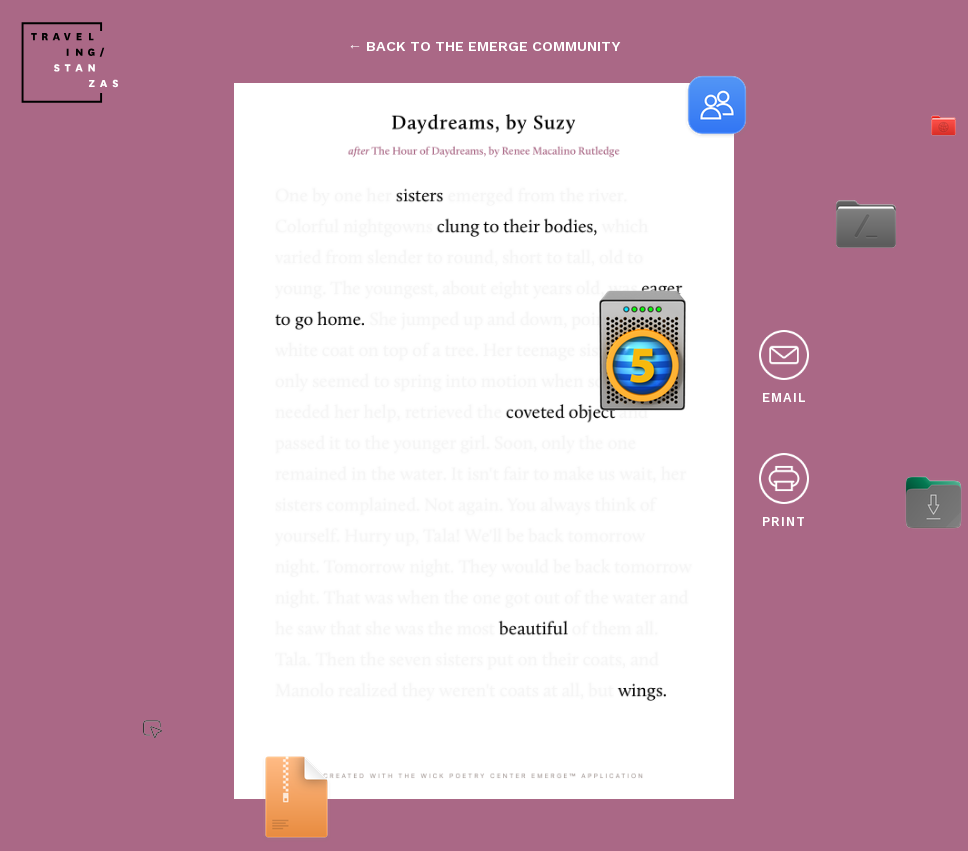 This screenshot has height=851, width=968. What do you see at coordinates (943, 125) in the screenshot?
I see `folder containing html or web files` at bounding box center [943, 125].